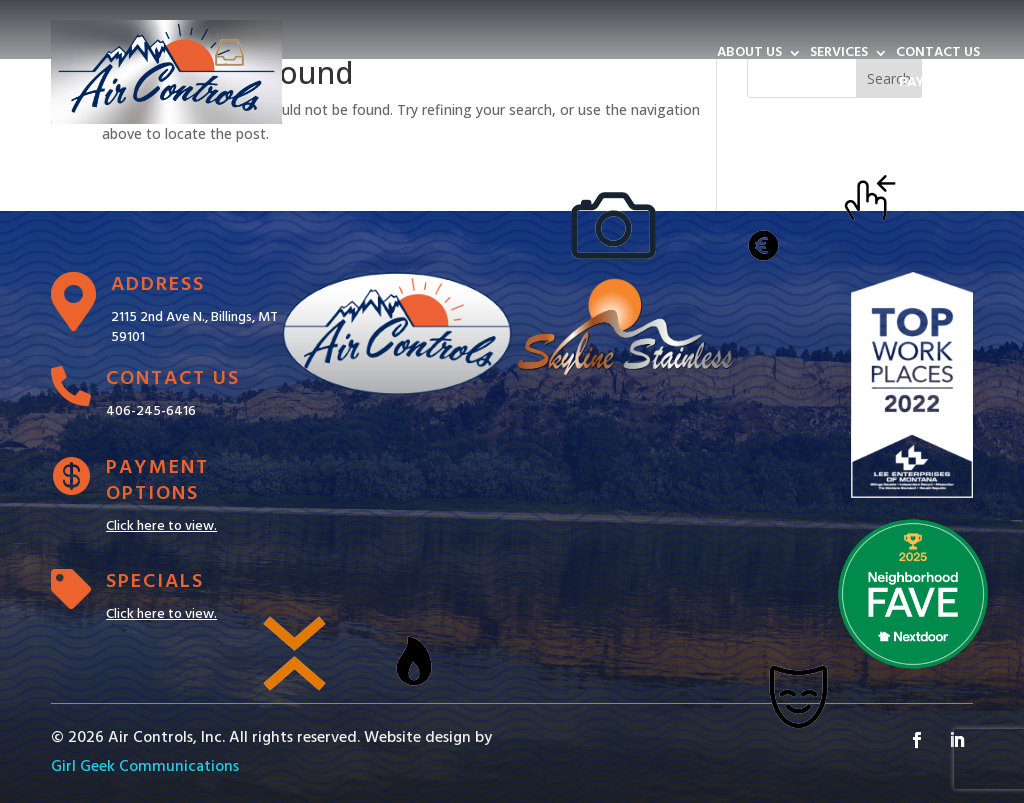  Describe the element at coordinates (613, 225) in the screenshot. I see `take a photo` at that location.